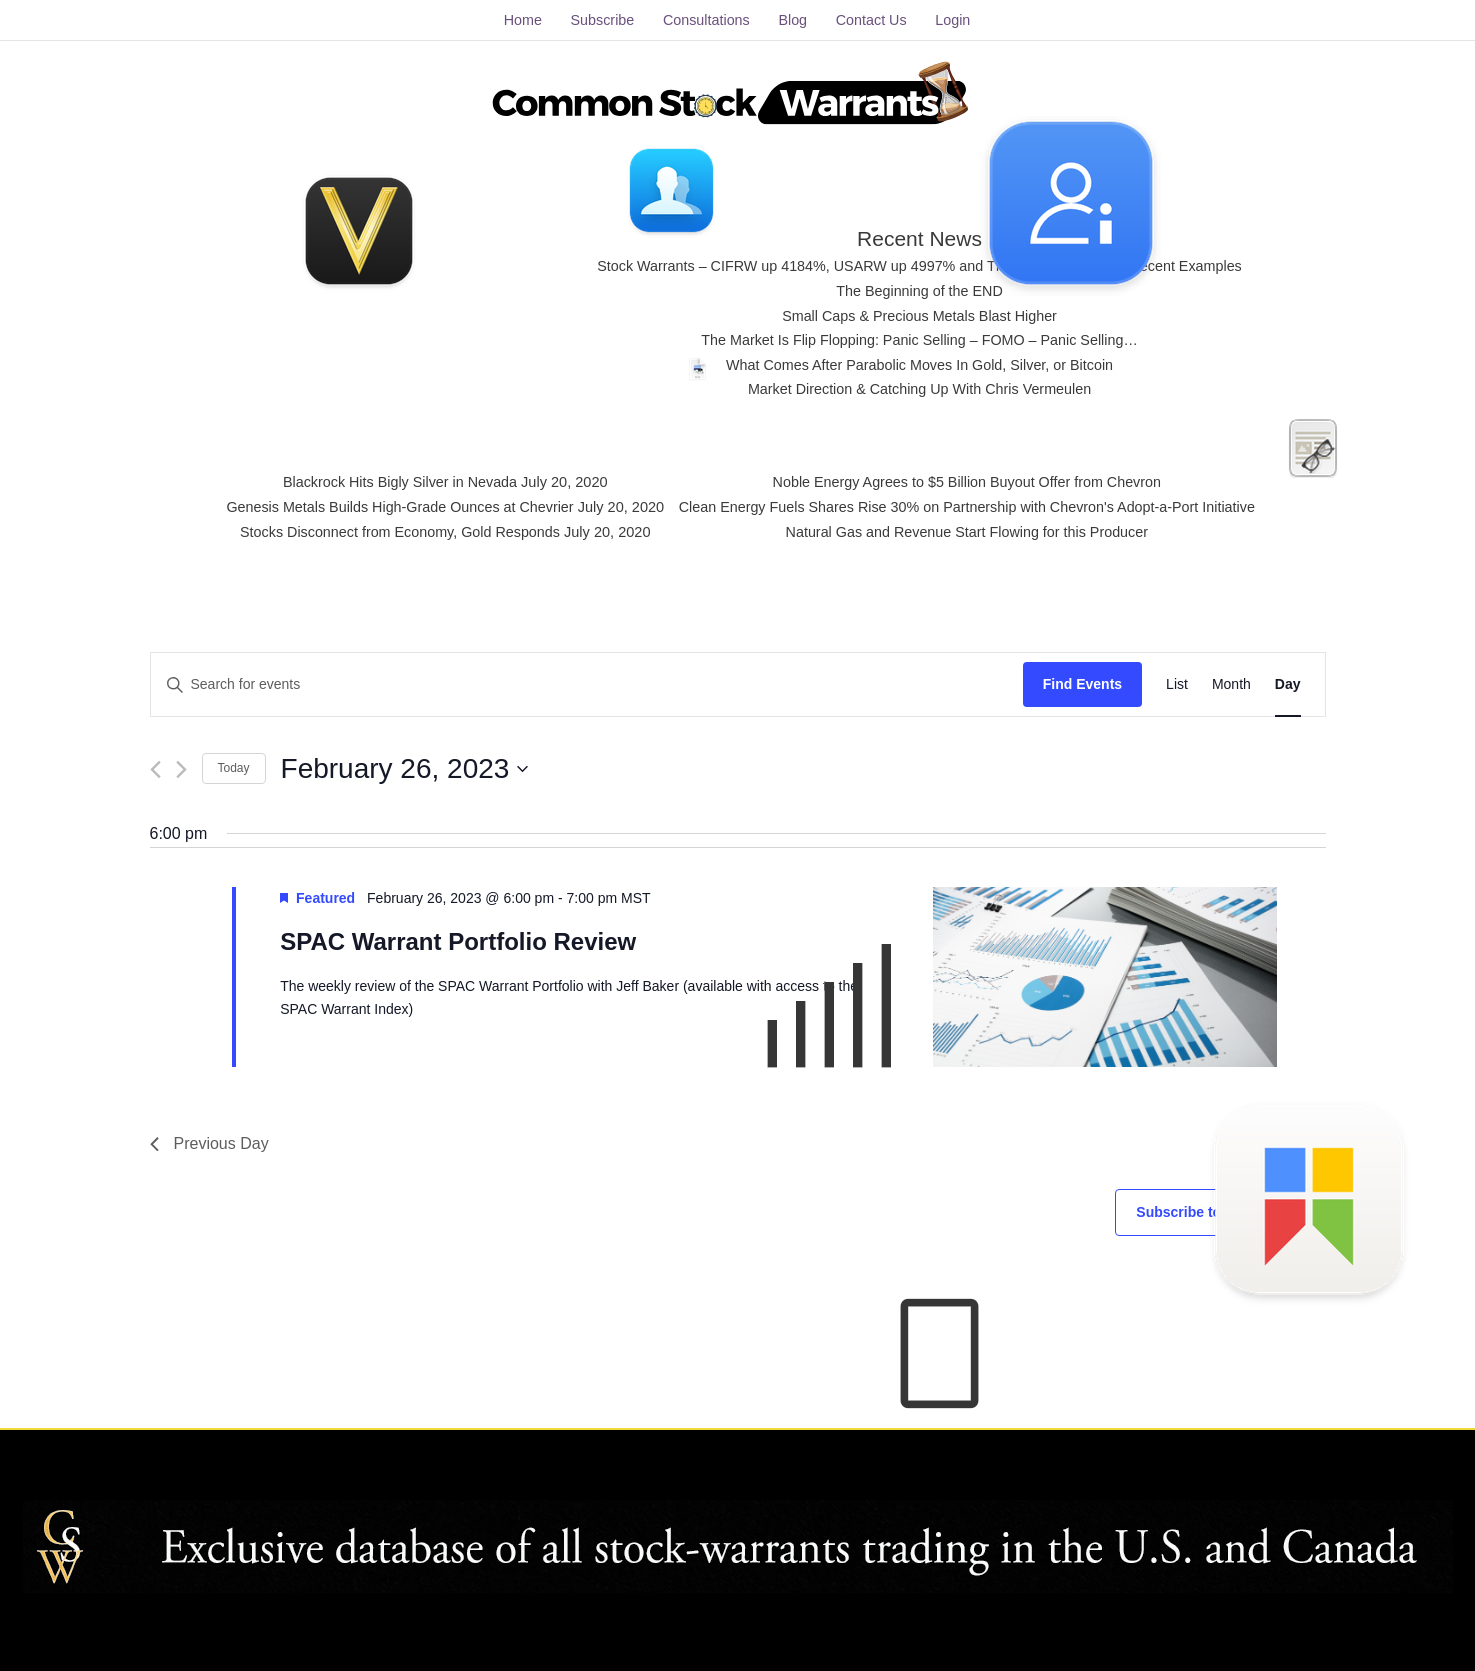  What do you see at coordinates (697, 369) in the screenshot?
I see `an ico image file used for icons and favicons` at bounding box center [697, 369].